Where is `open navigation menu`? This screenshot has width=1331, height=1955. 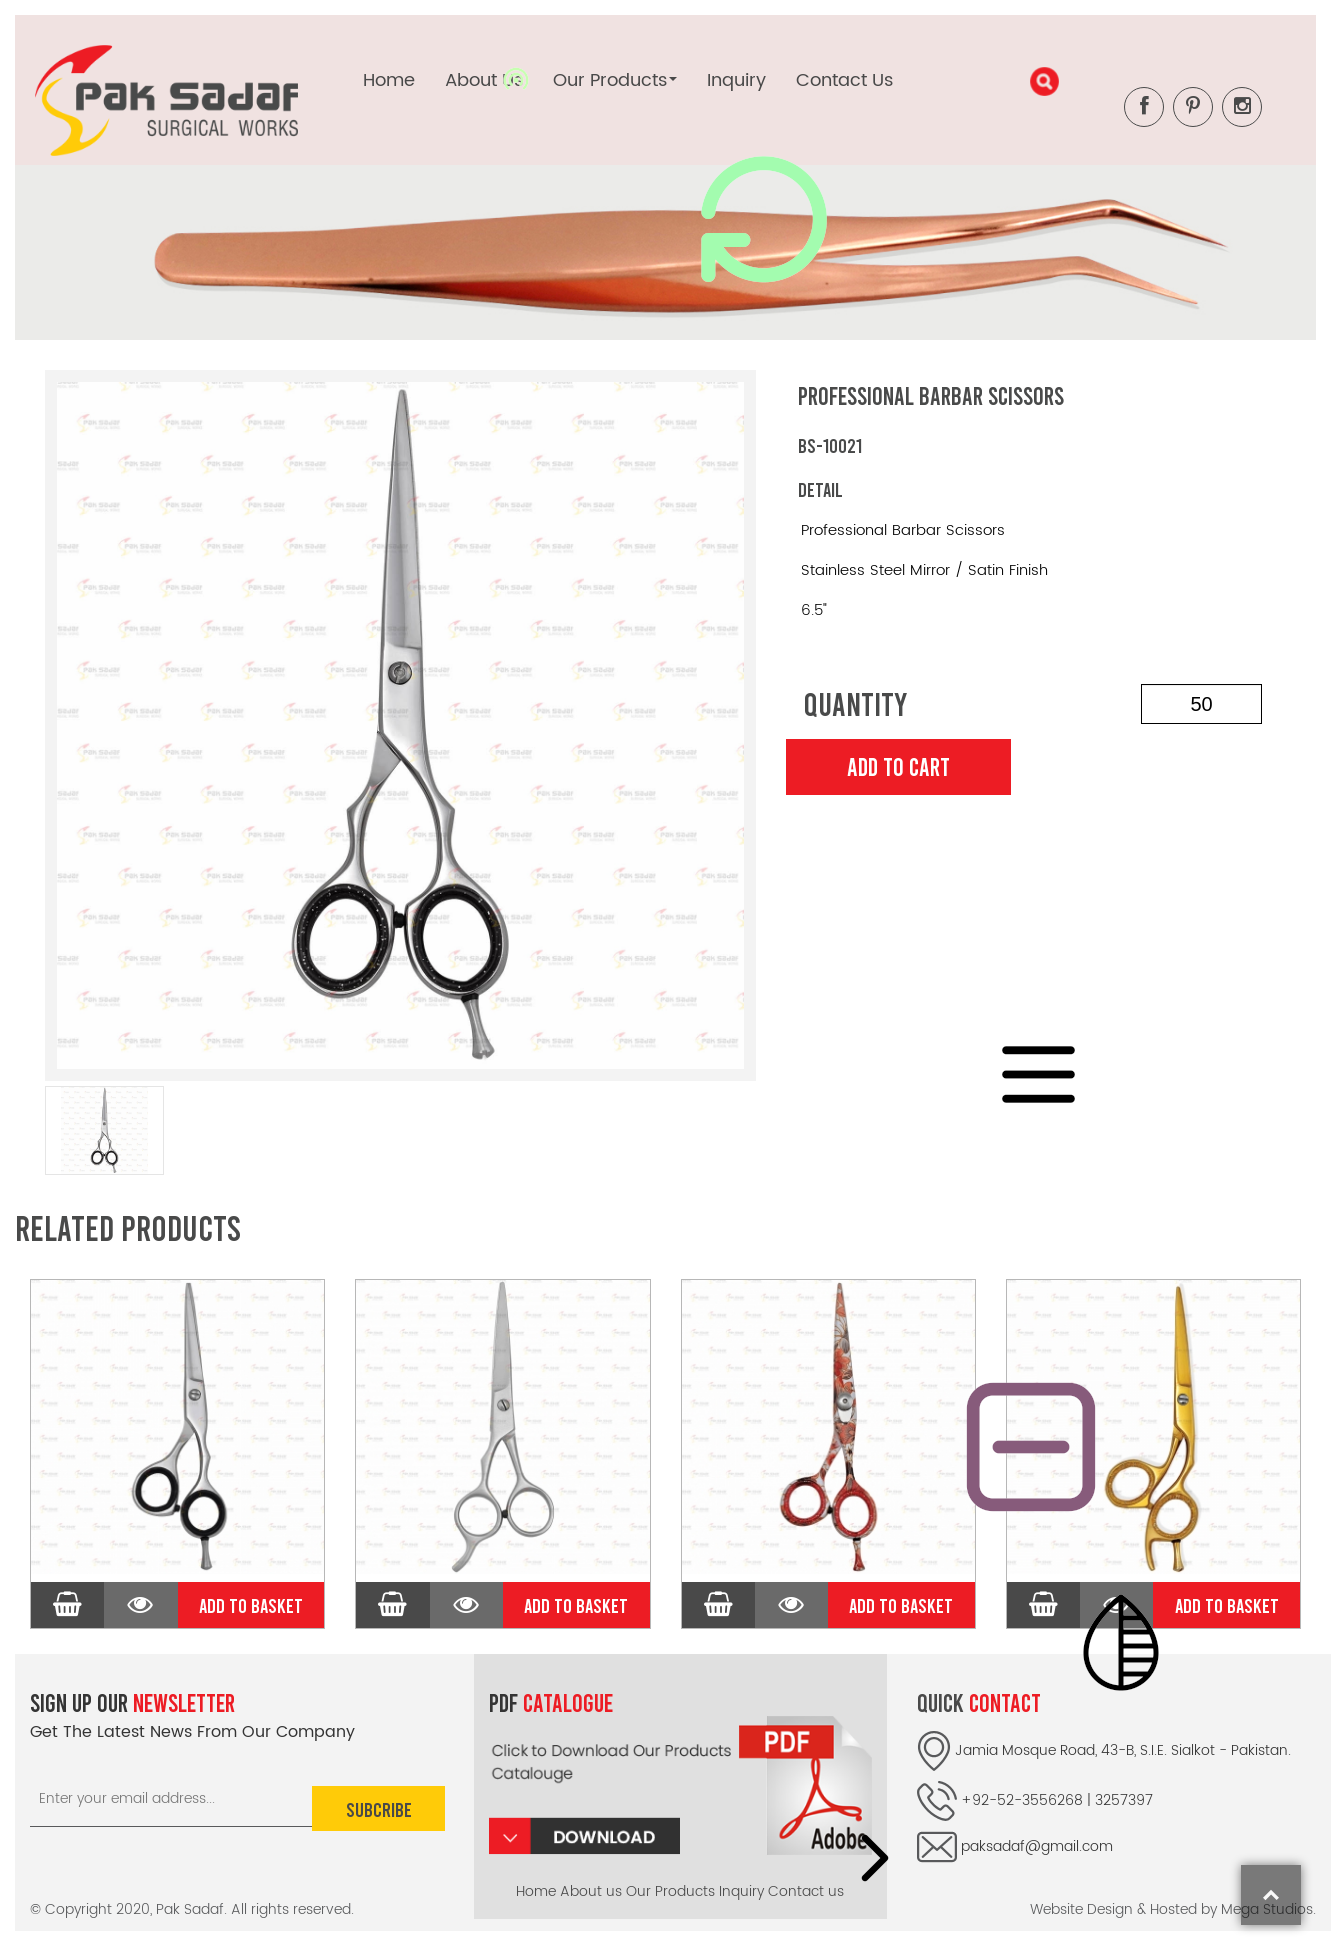 open navigation menu is located at coordinates (1038, 1074).